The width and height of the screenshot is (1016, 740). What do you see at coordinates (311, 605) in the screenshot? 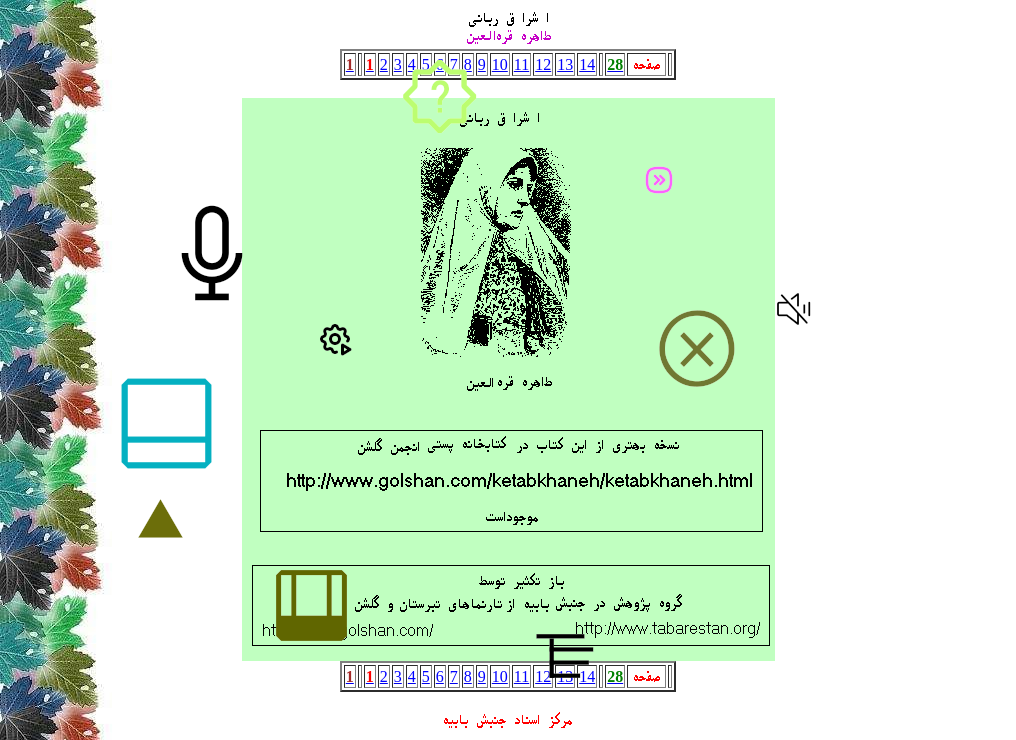
I see `toggle justified panel layout` at bounding box center [311, 605].